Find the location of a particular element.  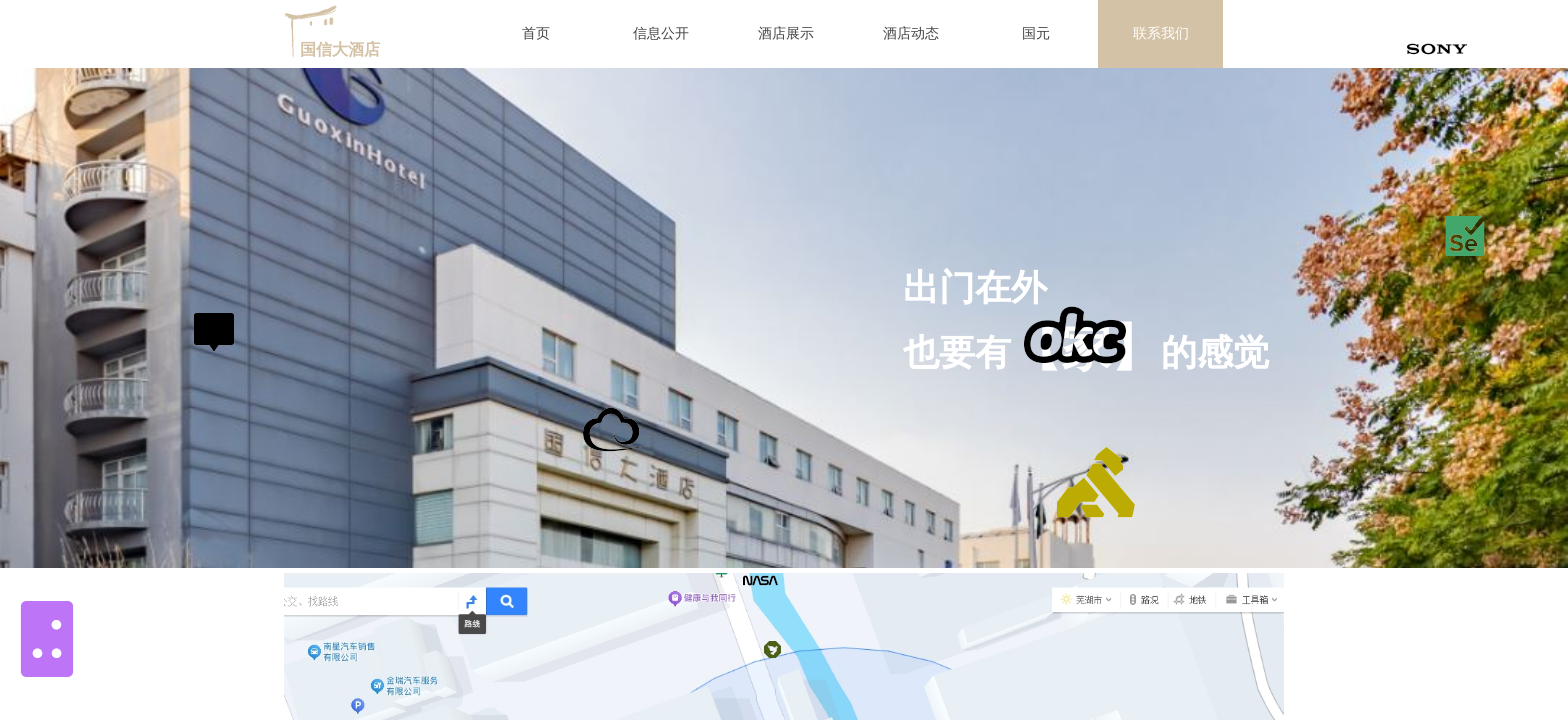

open AdAway ad-blocking app is located at coordinates (772, 649).